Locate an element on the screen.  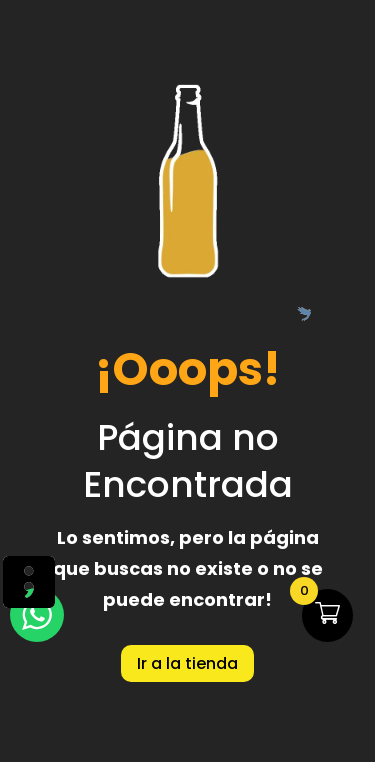
studiovinari brand logo is located at coordinates (304, 314).